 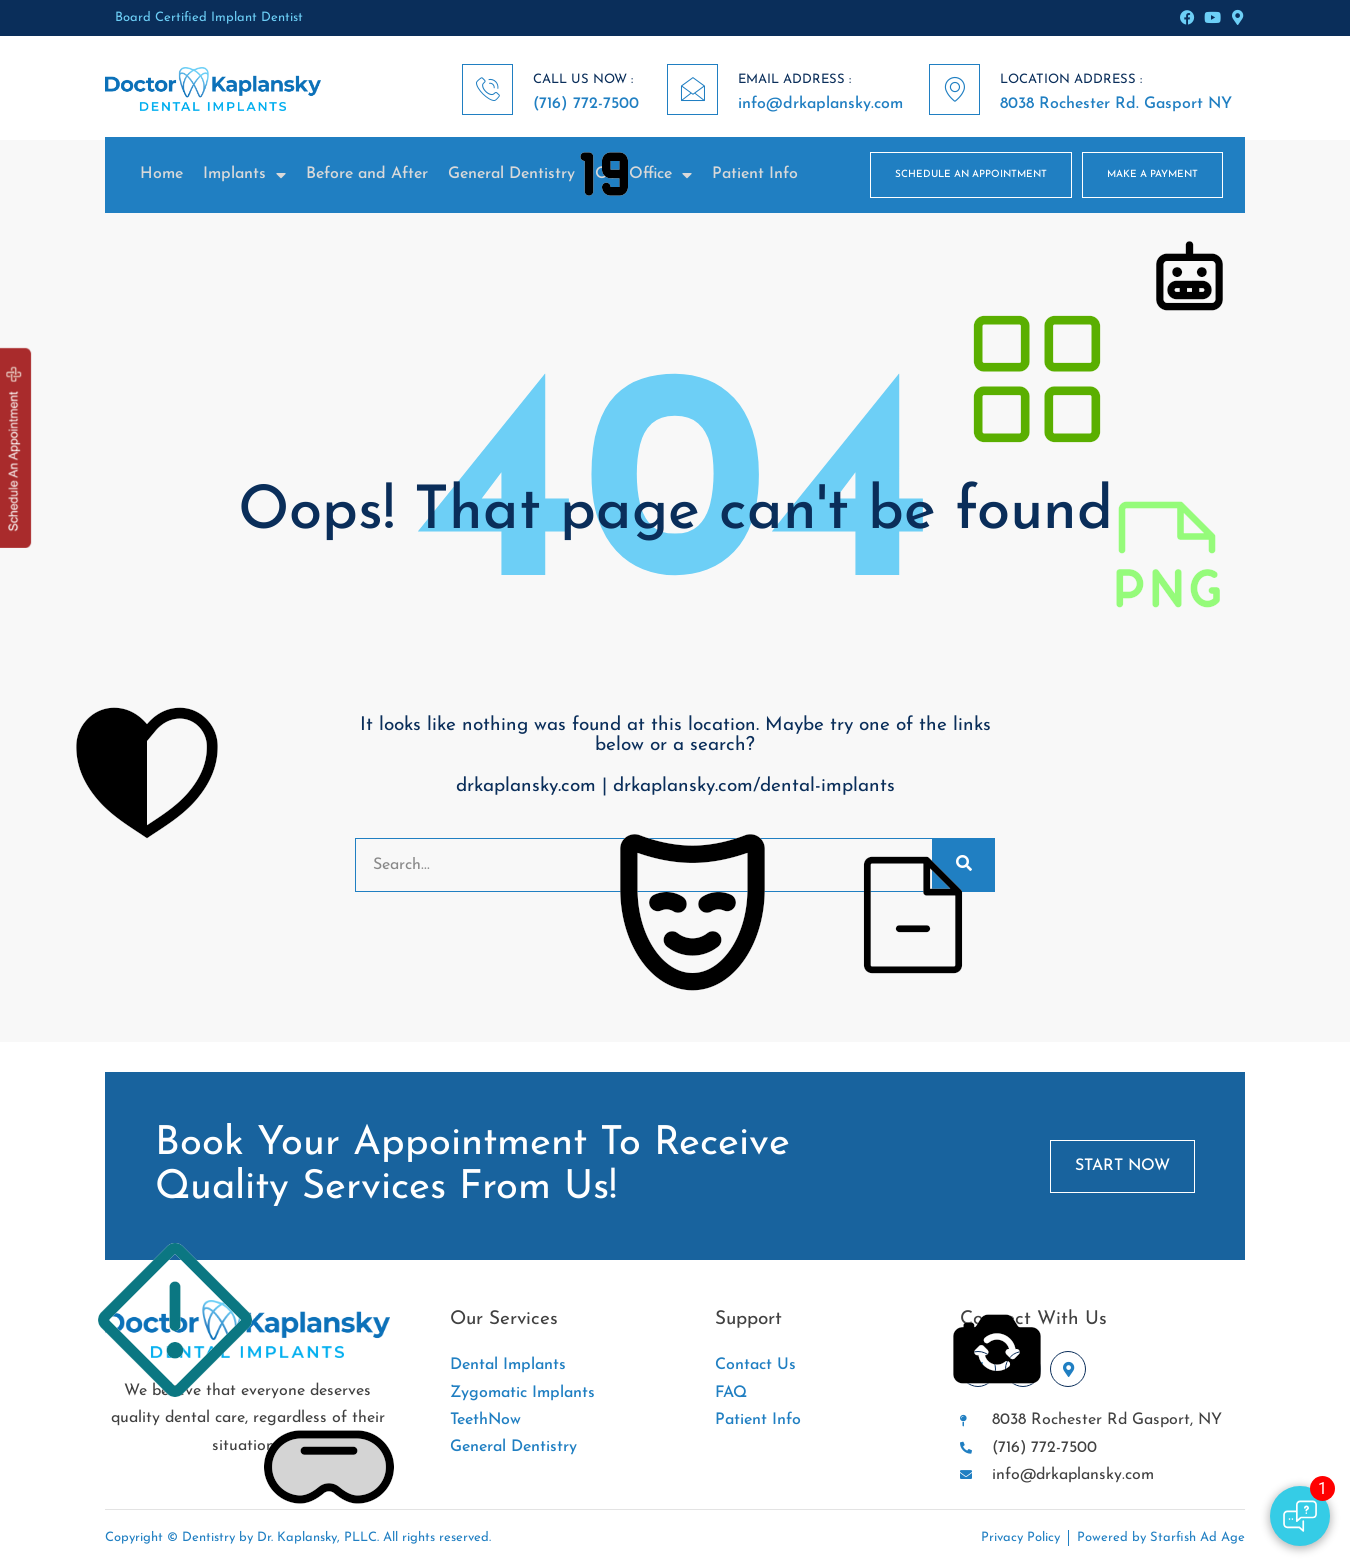 What do you see at coordinates (329, 1467) in the screenshot?
I see `access virtual reality or AR settings` at bounding box center [329, 1467].